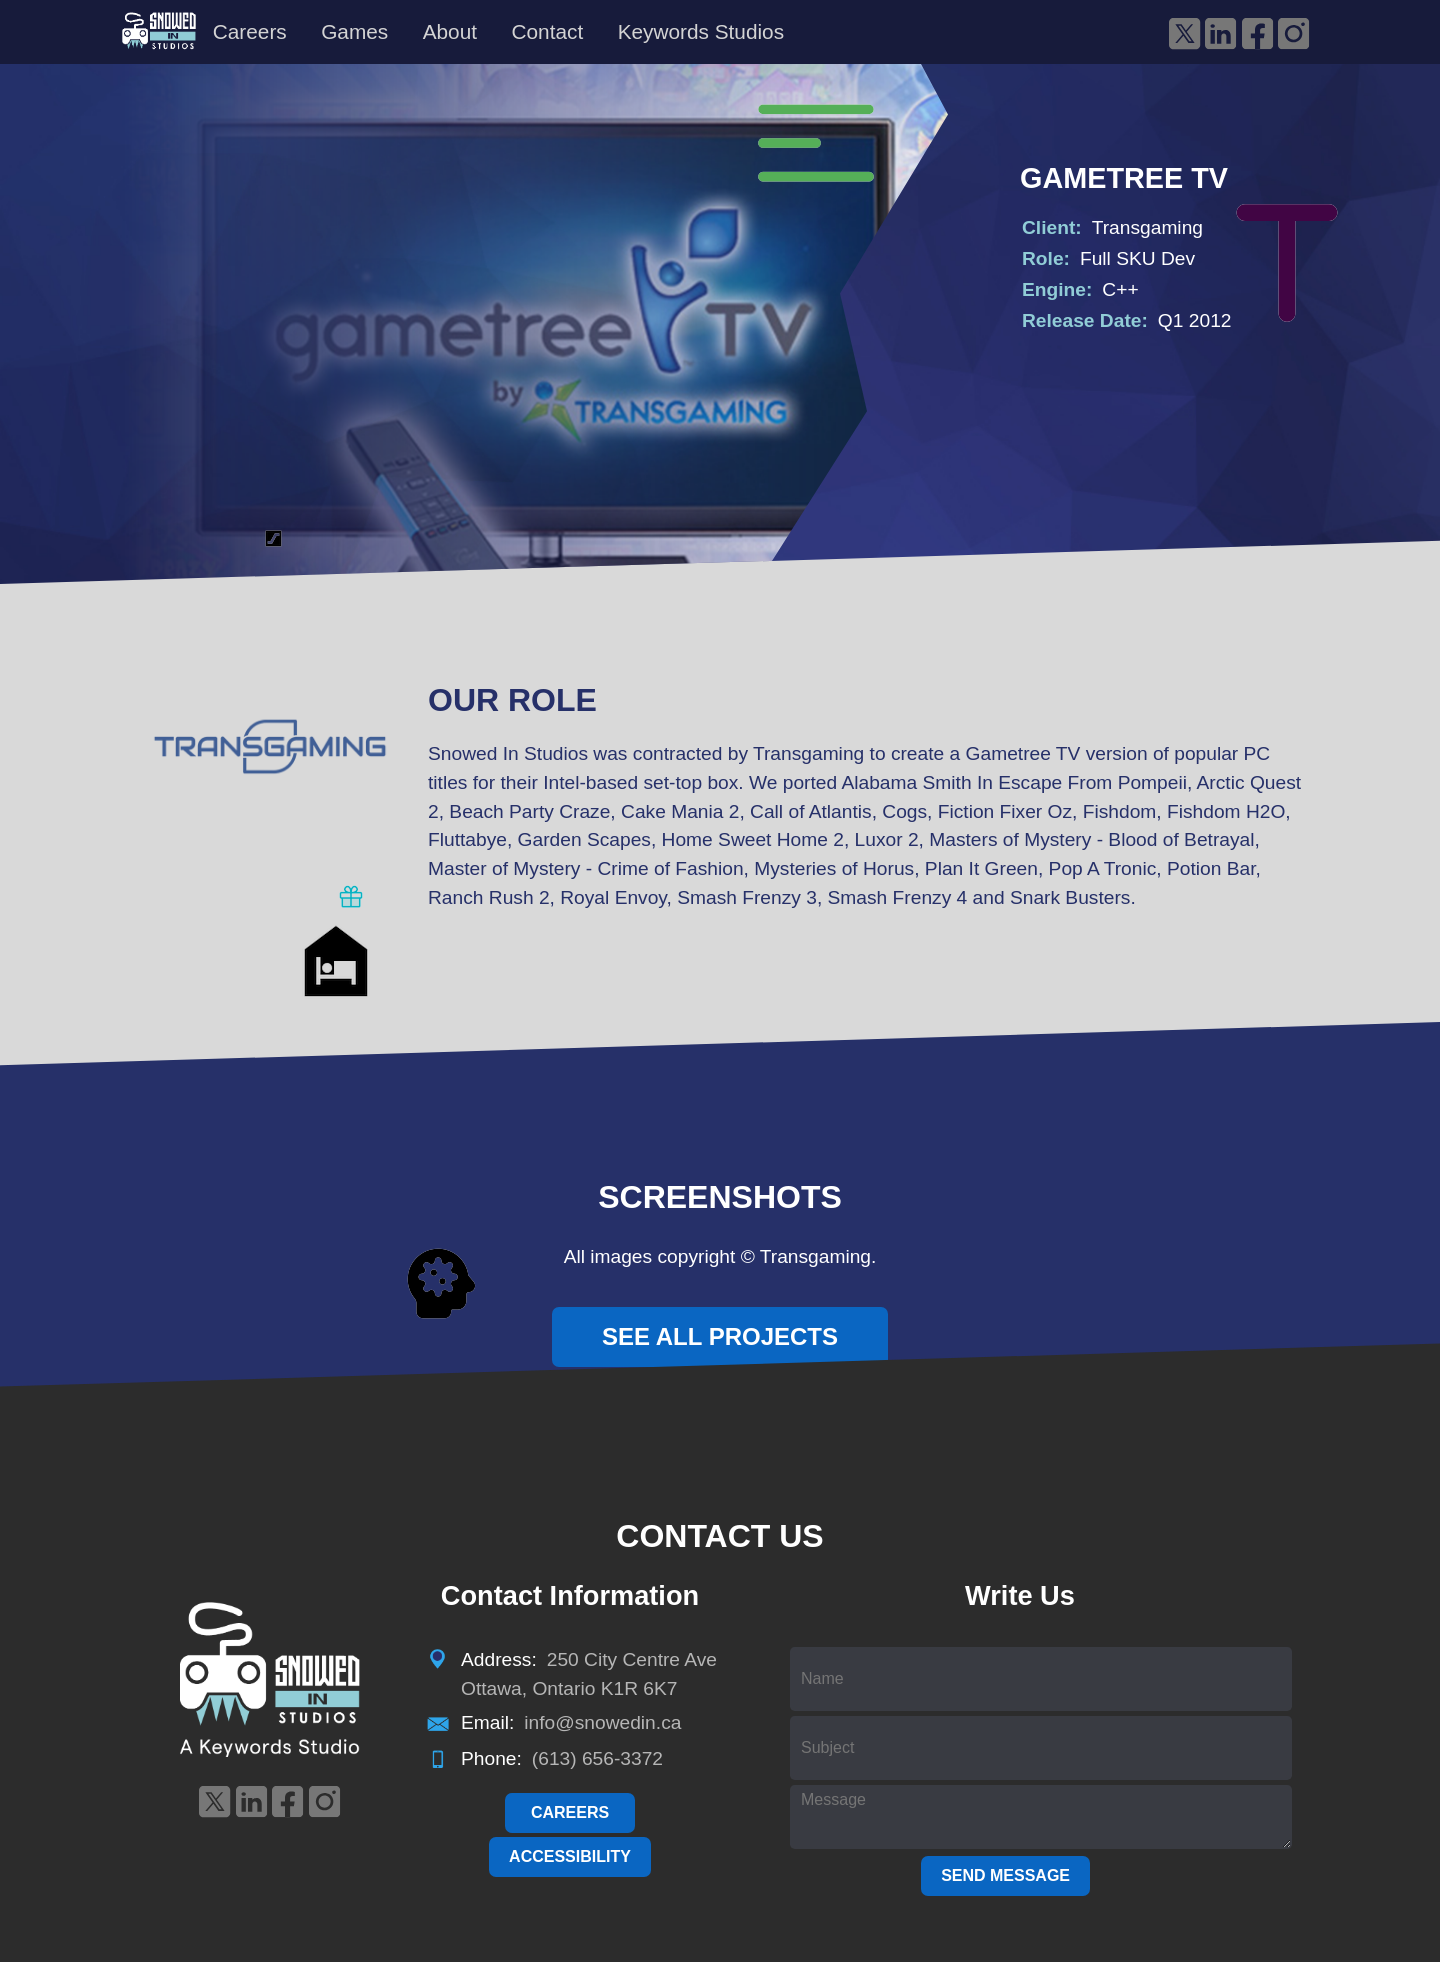  Describe the element at coordinates (351, 898) in the screenshot. I see `view or redeem a gift` at that location.